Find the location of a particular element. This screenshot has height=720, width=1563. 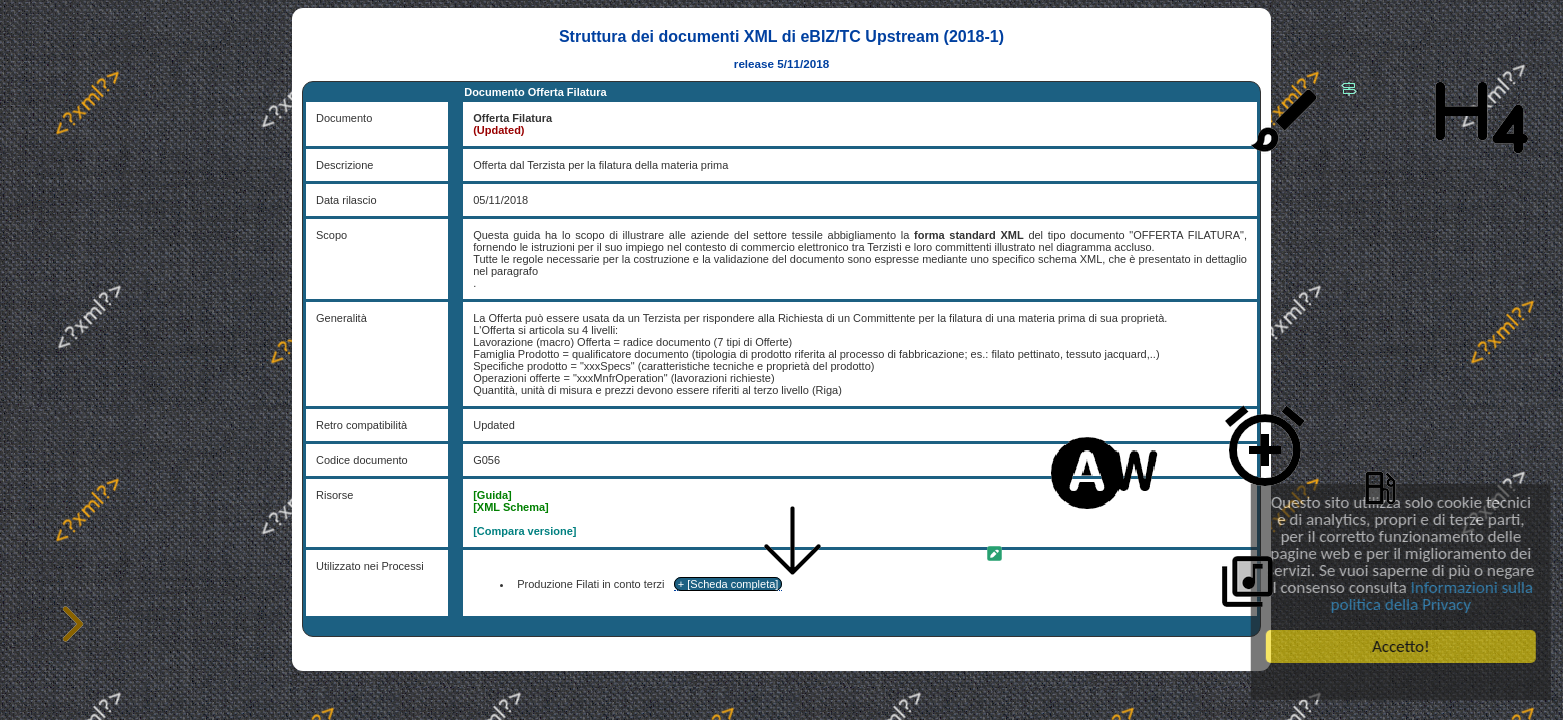

format text as heading level 4 is located at coordinates (1476, 116).